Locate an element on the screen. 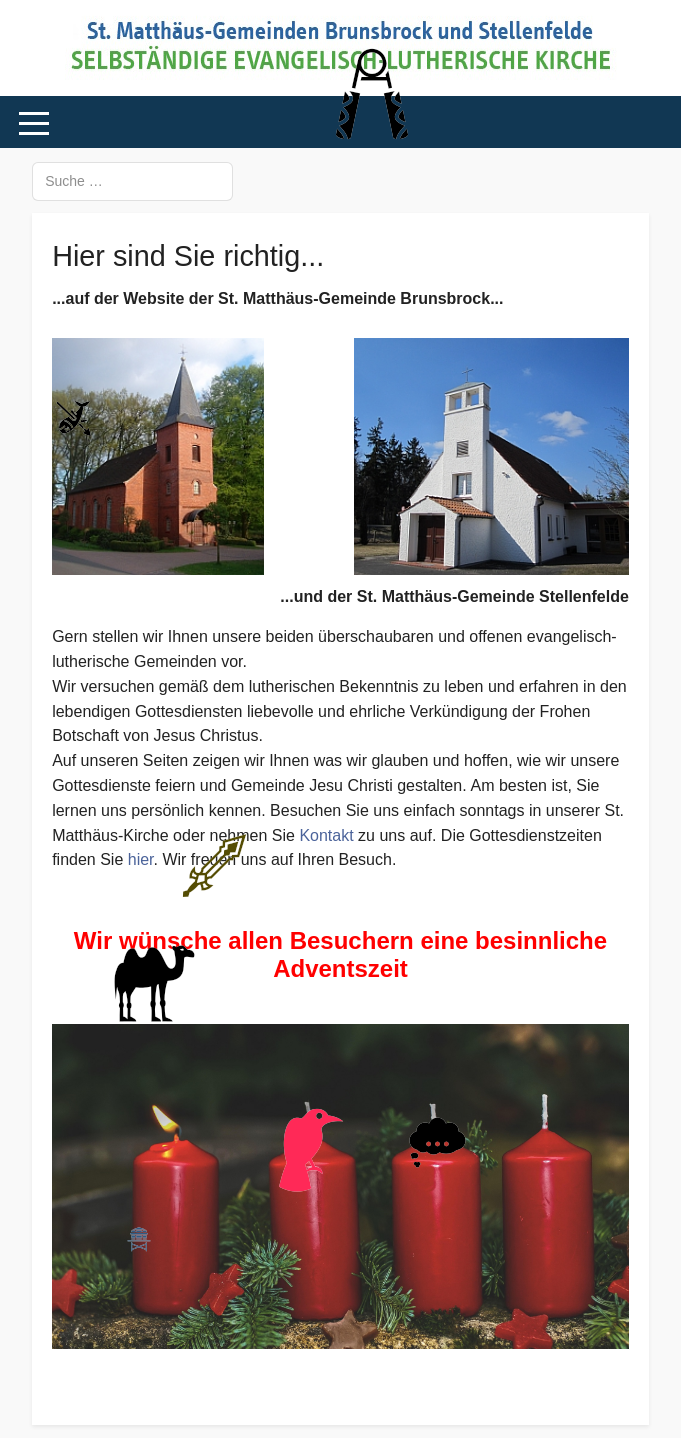 This screenshot has width=681, height=1438. indicates thinking or processing in progress is located at coordinates (437, 1141).